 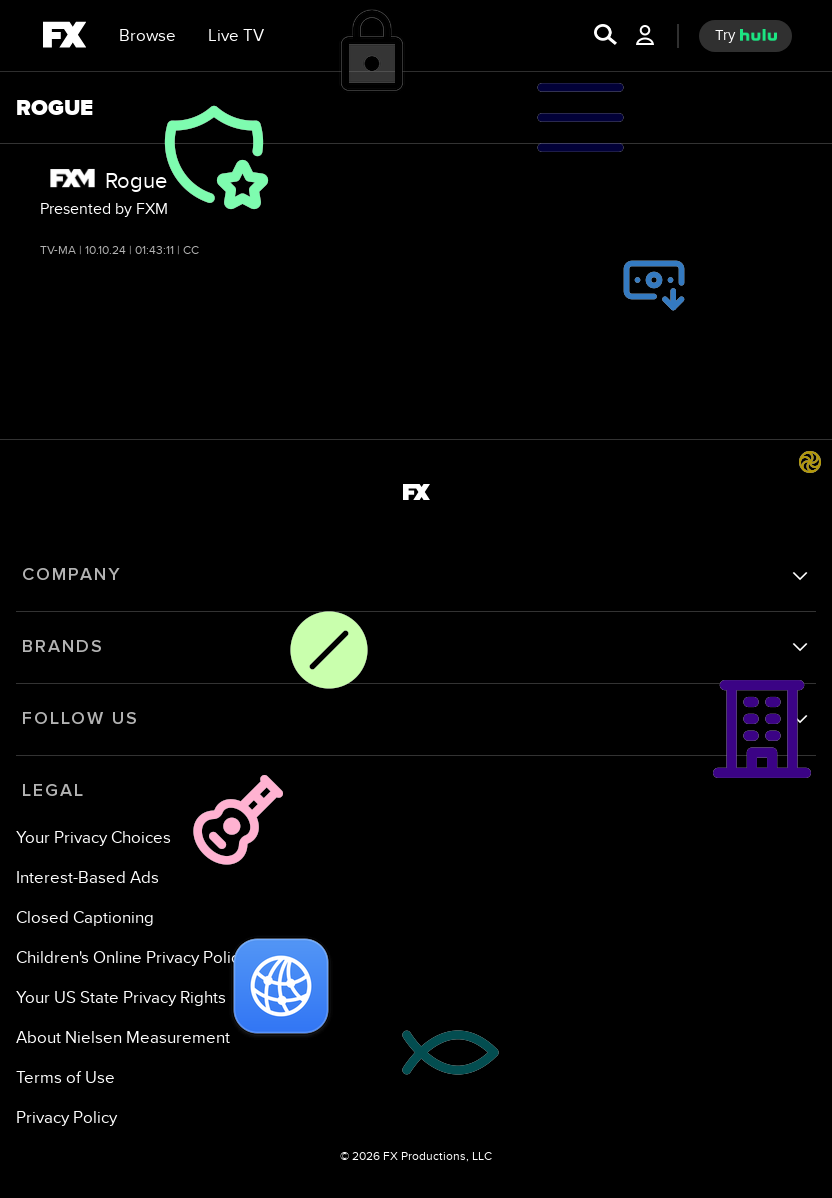 I want to click on indicates content is loading, so click(x=810, y=462).